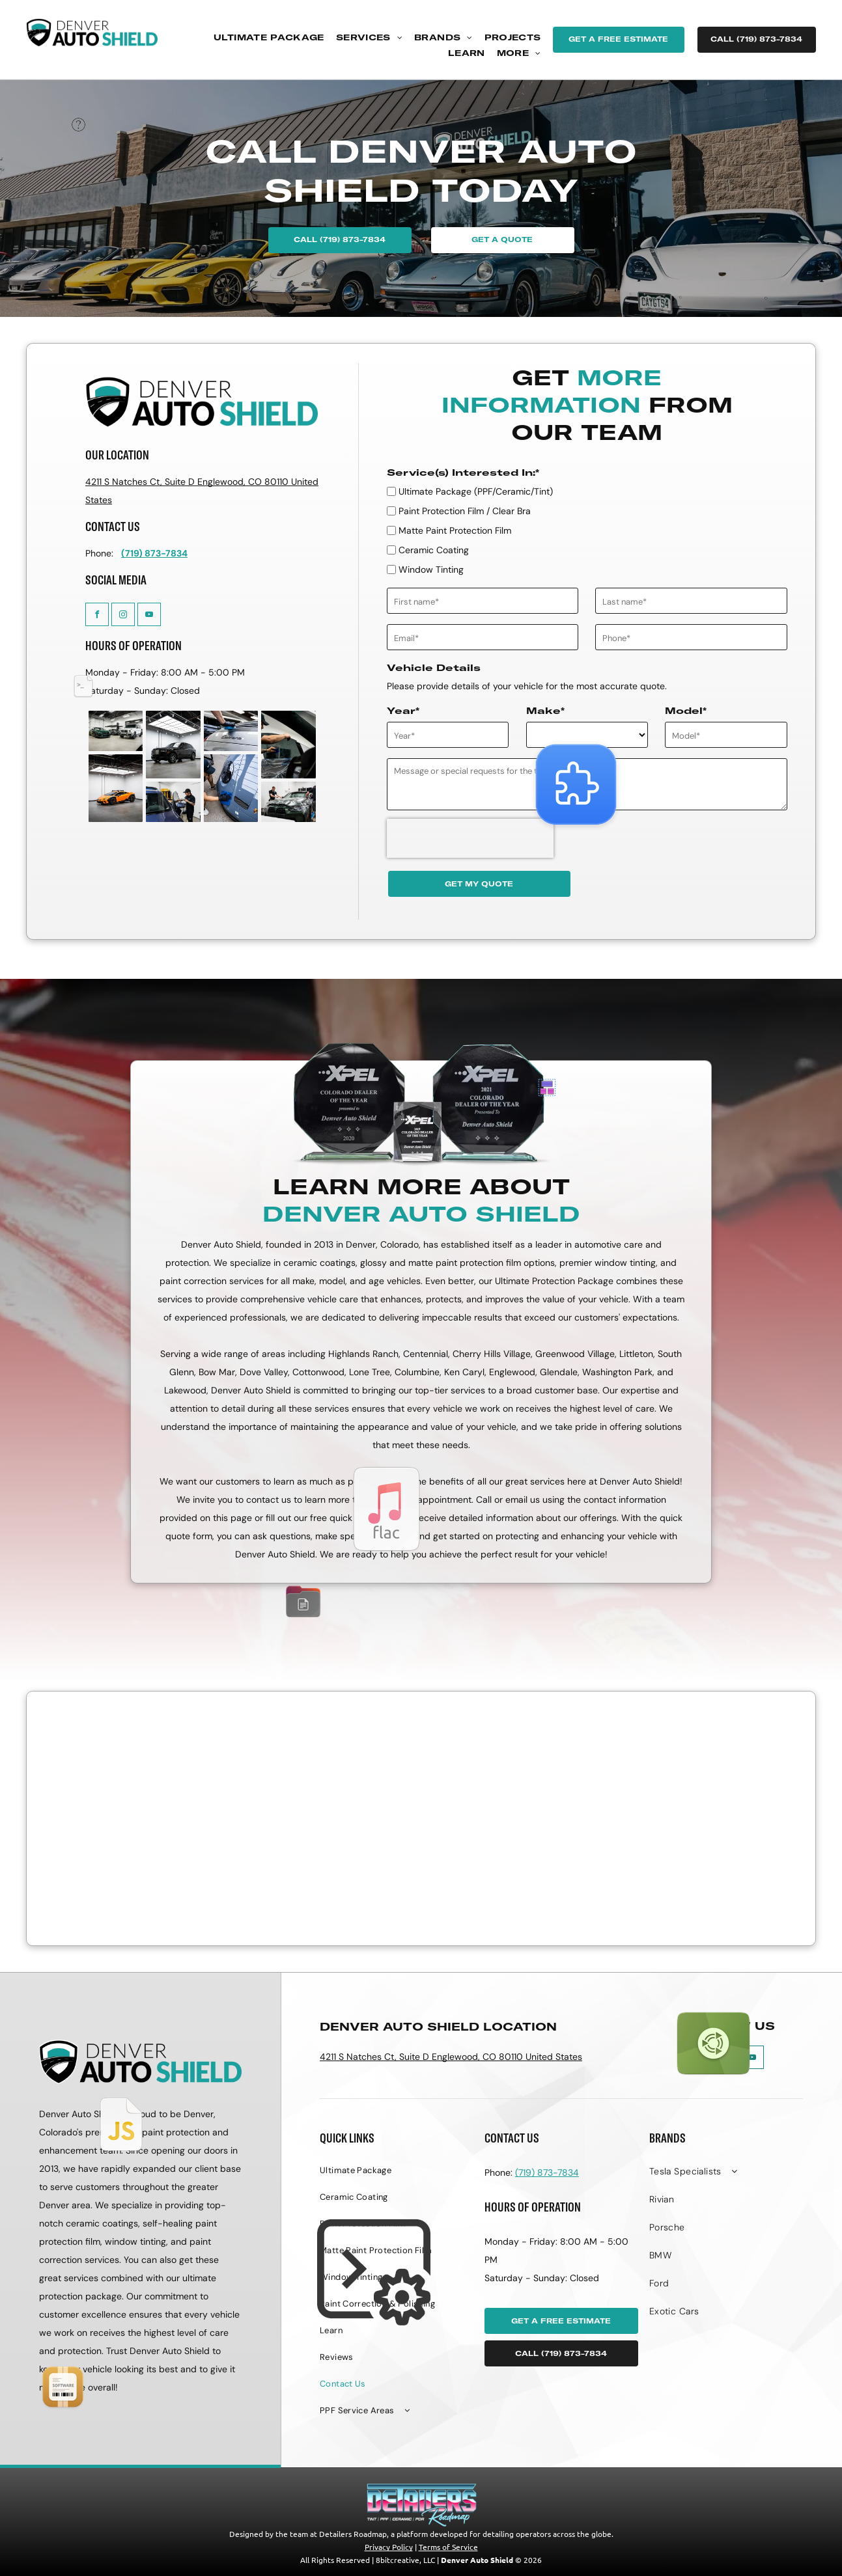 This screenshot has width=842, height=2576. I want to click on open terminal preferences, so click(374, 2269).